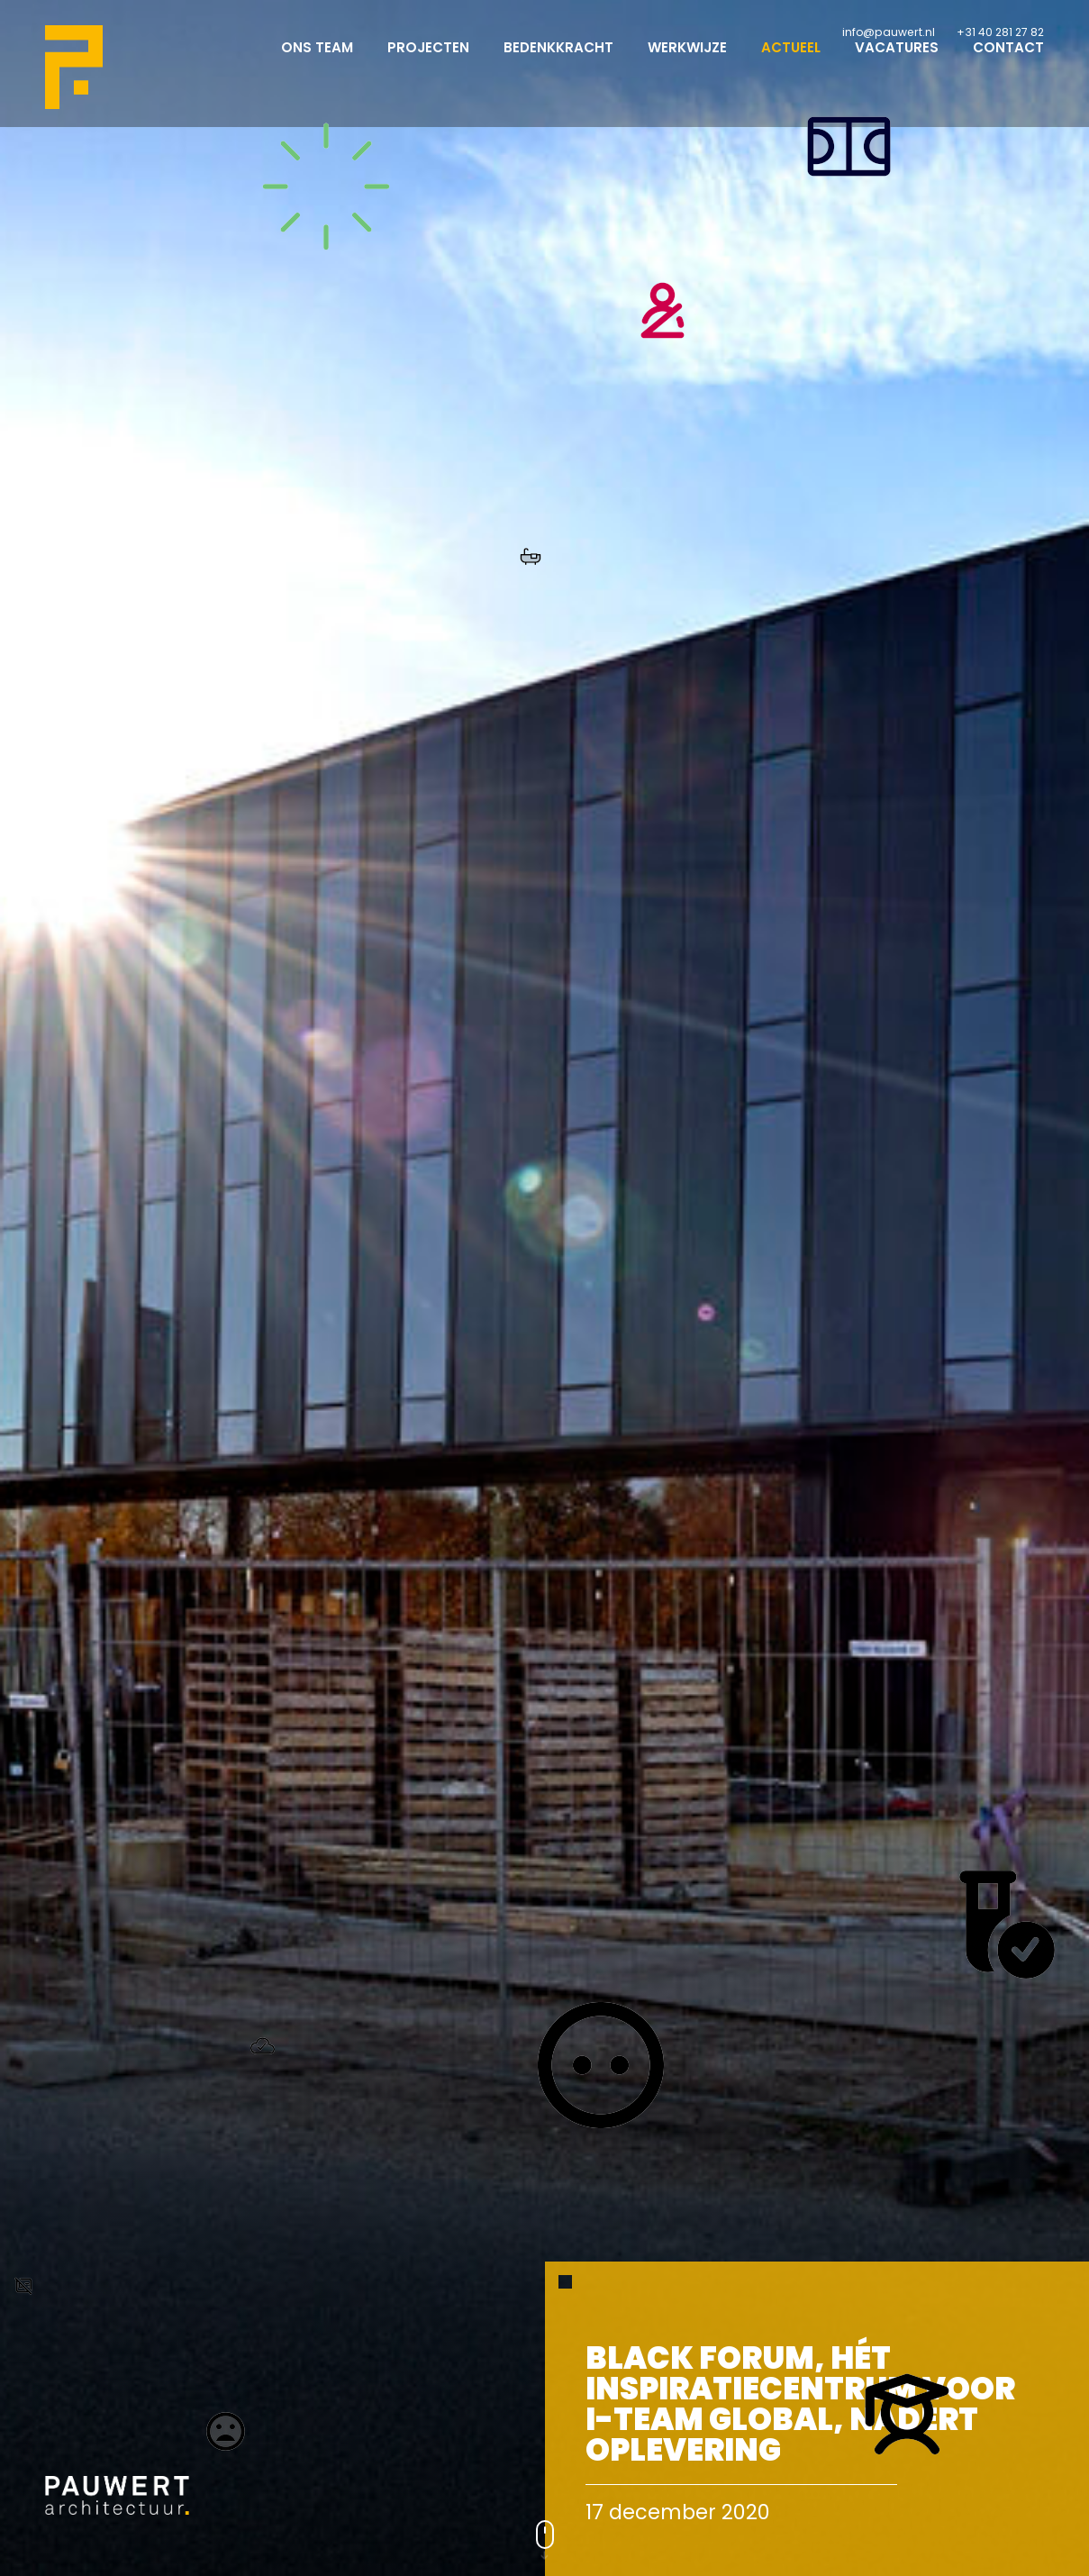 This screenshot has width=1089, height=2576. I want to click on file successfully uploaded to cloud, so click(262, 2045).